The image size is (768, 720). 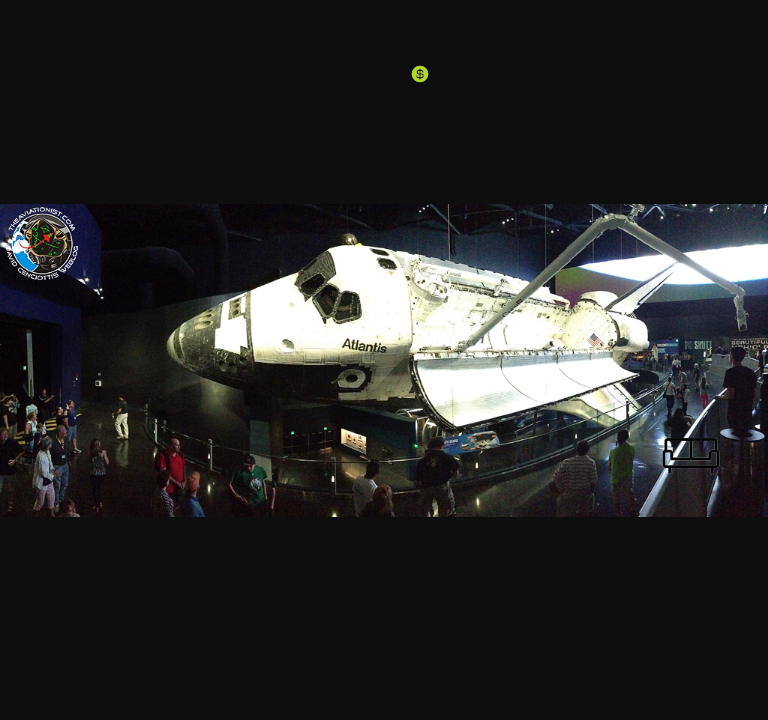 I want to click on browse furniture or home decor items, so click(x=691, y=455).